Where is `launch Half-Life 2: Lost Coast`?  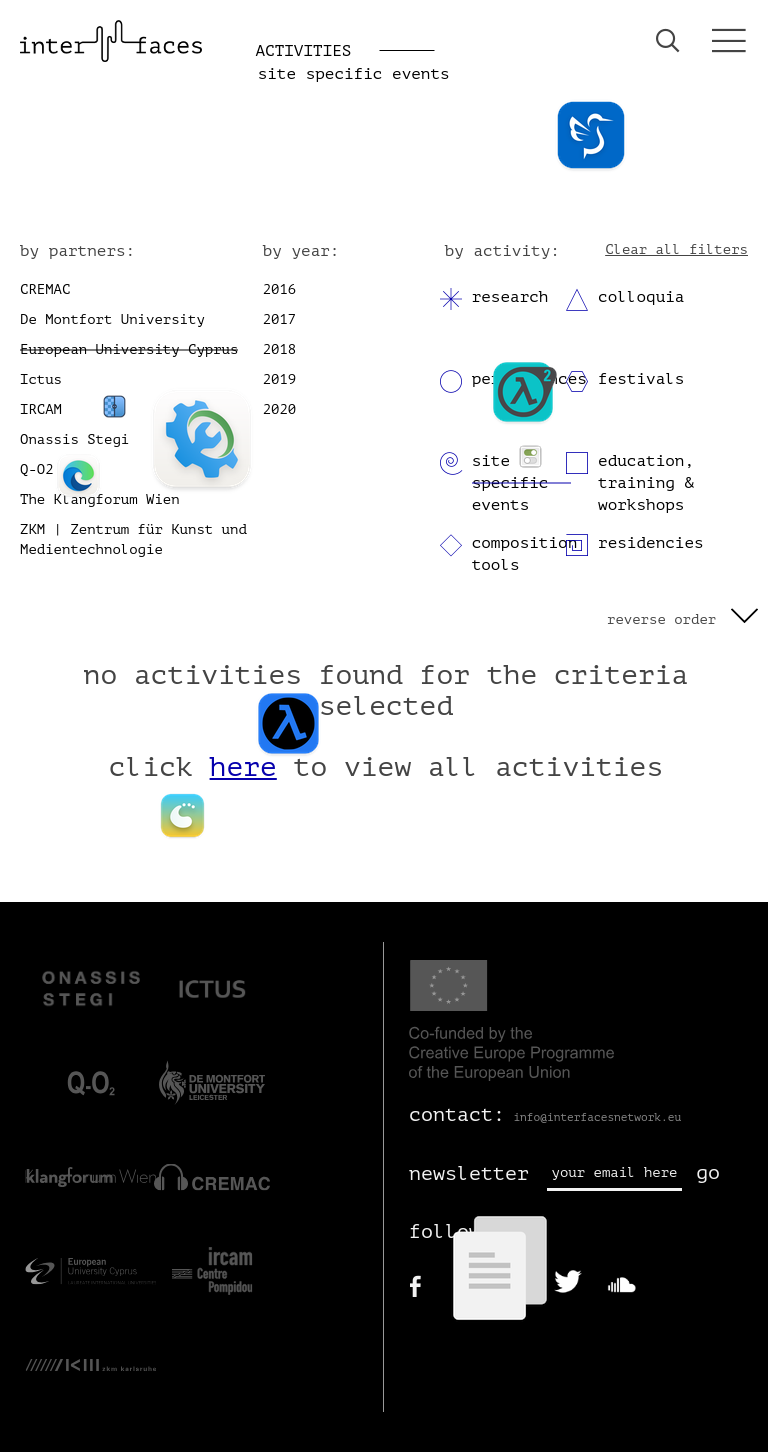 launch Half-Life 2: Lost Coast is located at coordinates (523, 392).